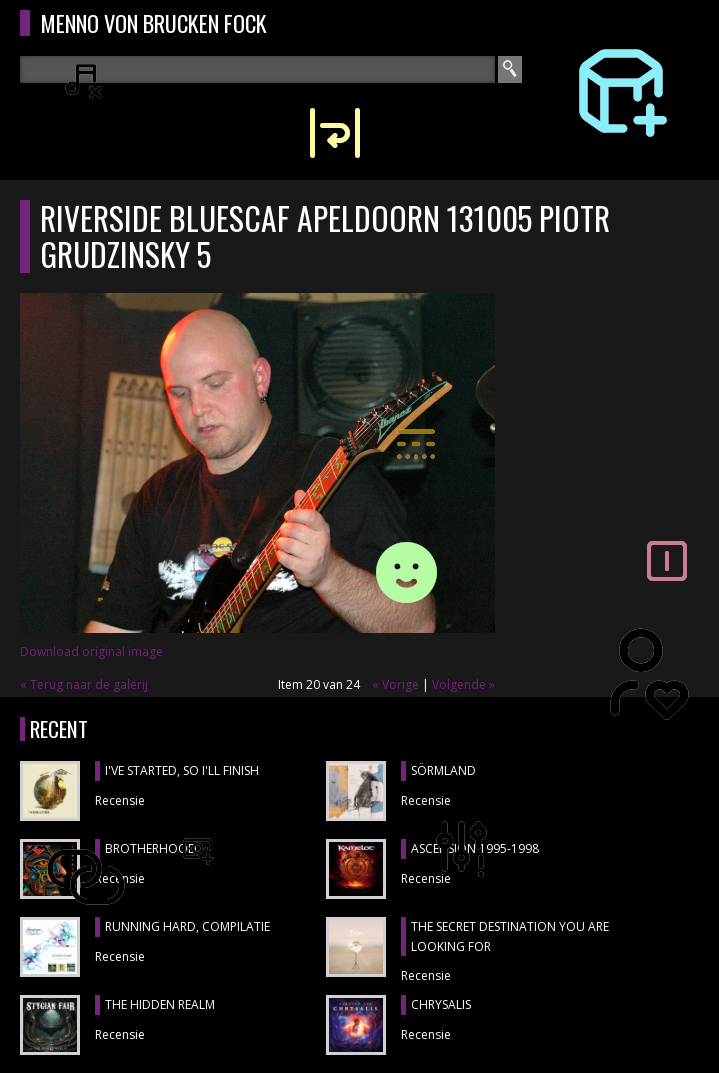  What do you see at coordinates (197, 848) in the screenshot?
I see `add funds to your account` at bounding box center [197, 848].